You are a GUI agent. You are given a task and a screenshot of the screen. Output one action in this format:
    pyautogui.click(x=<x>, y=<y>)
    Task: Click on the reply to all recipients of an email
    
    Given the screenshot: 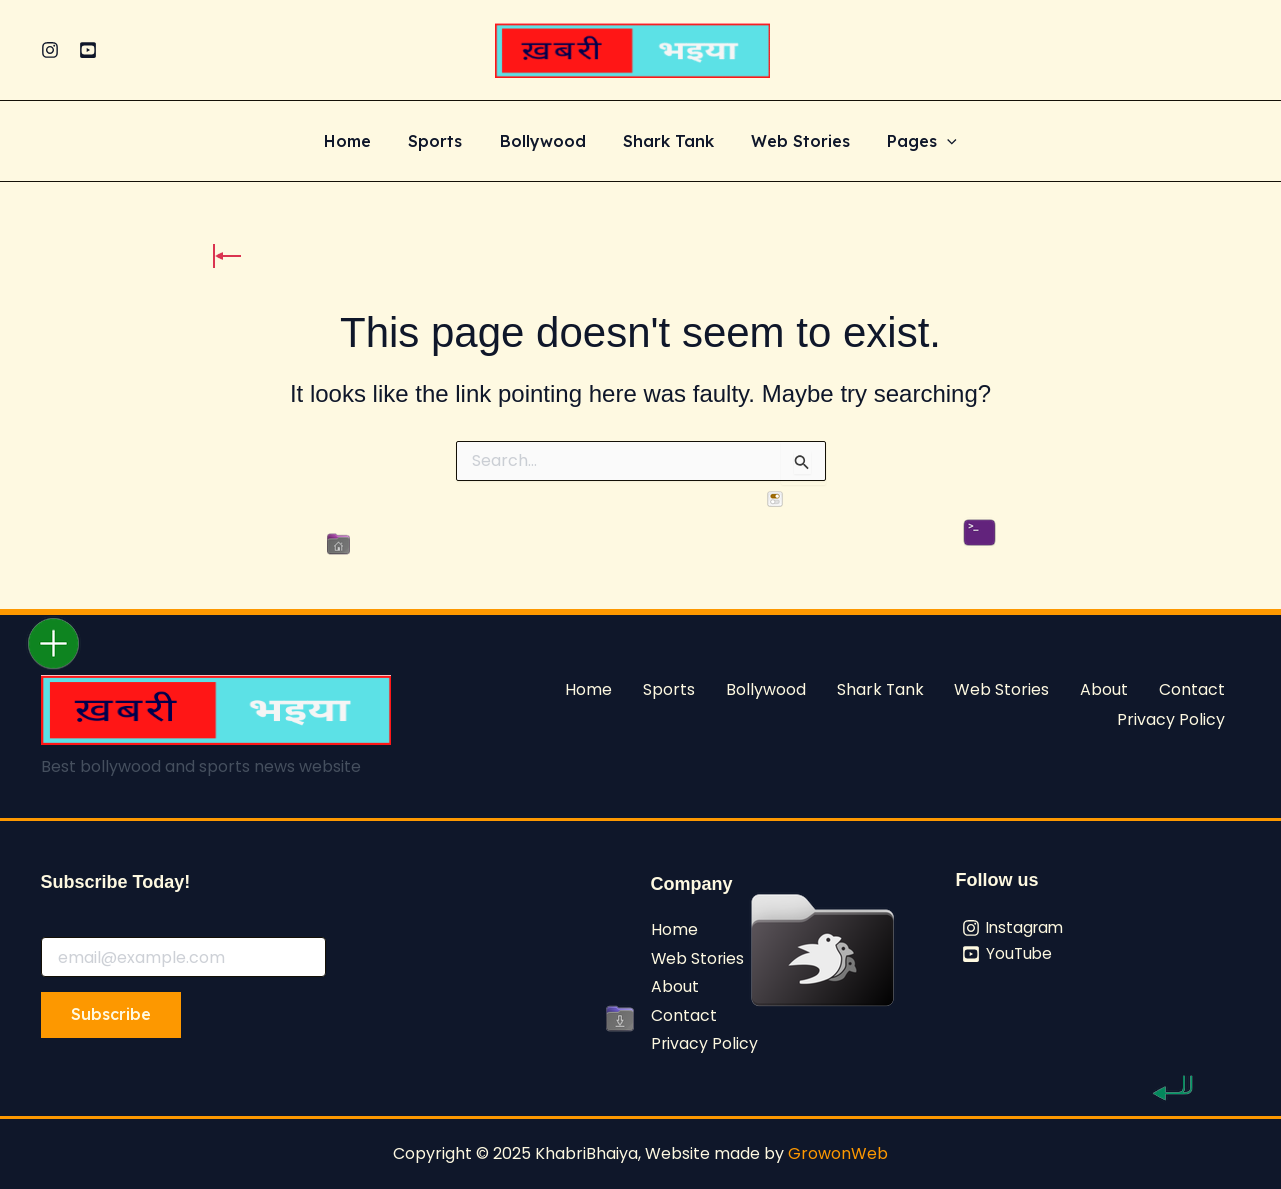 What is the action you would take?
    pyautogui.click(x=1172, y=1085)
    